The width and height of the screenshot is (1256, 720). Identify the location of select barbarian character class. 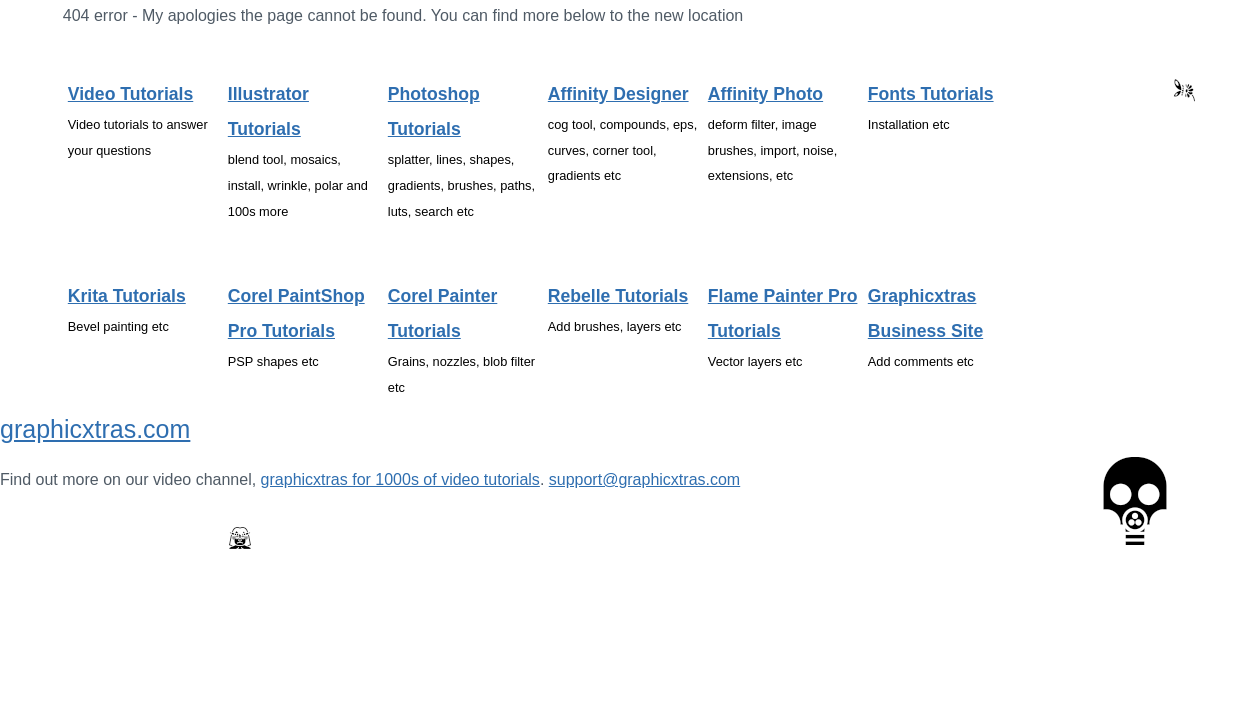
(240, 538).